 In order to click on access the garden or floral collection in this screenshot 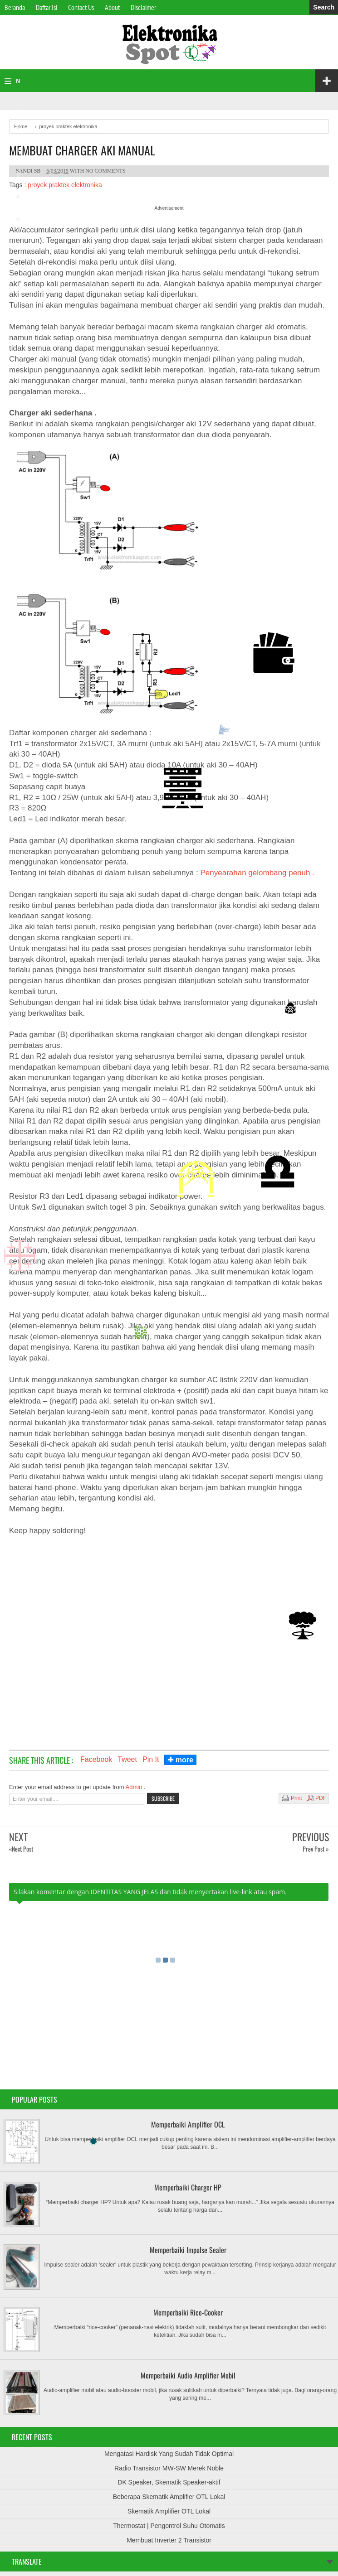, I will do `click(141, 1332)`.